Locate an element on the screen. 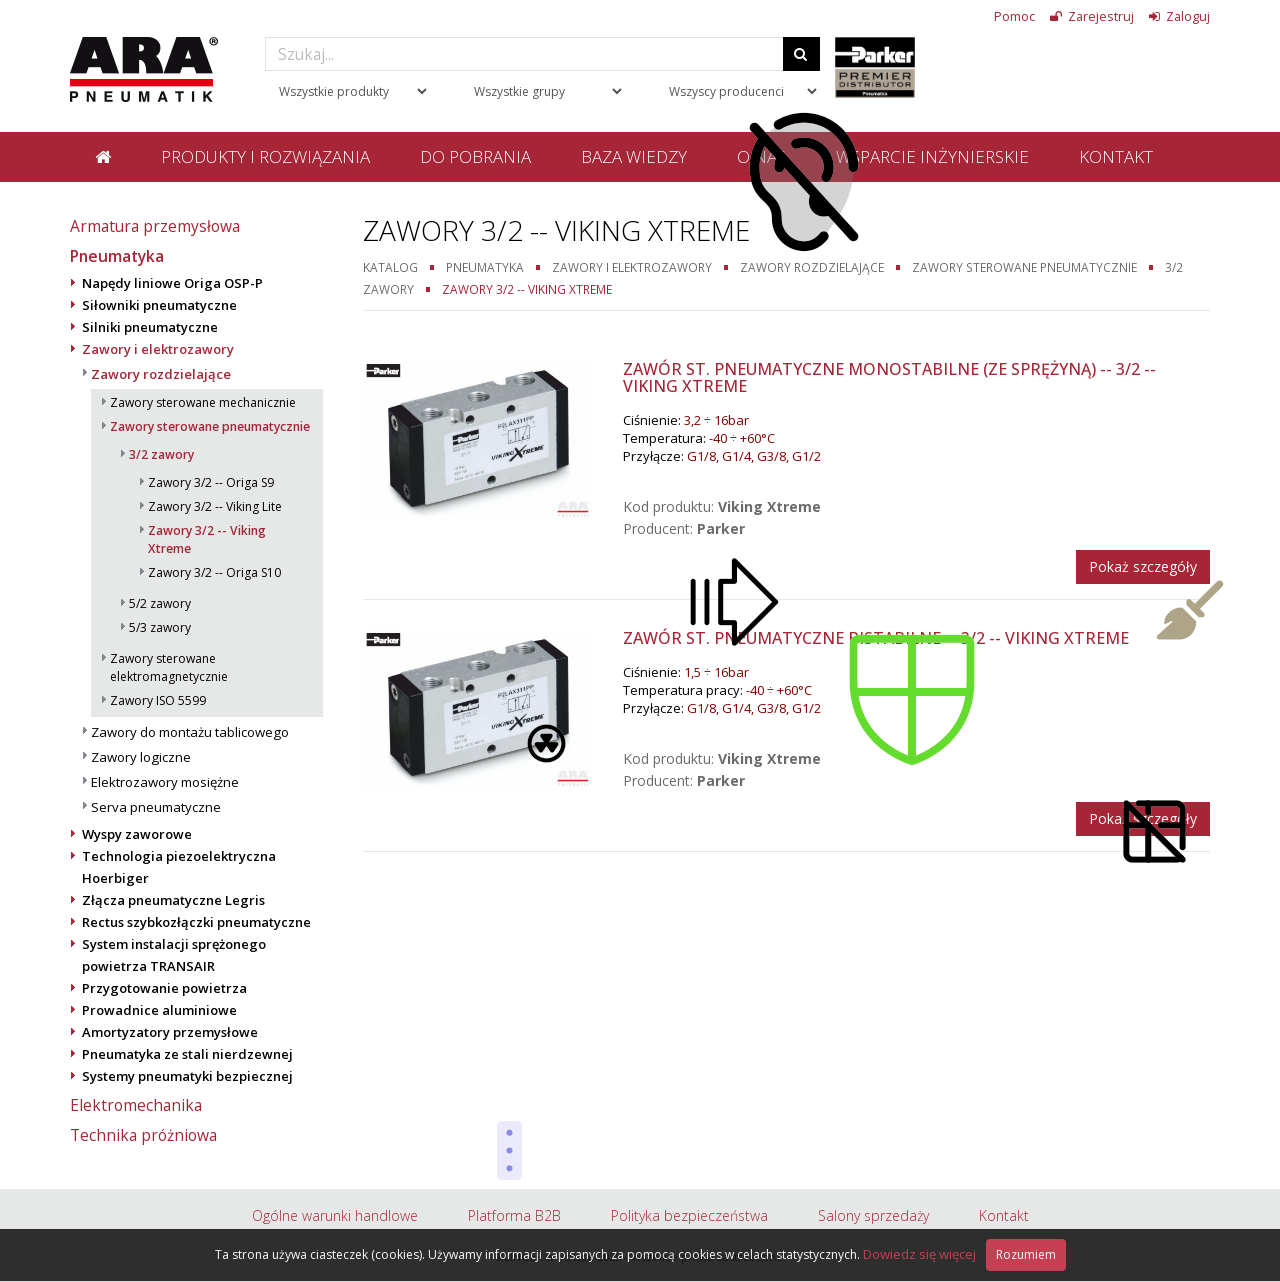  clear or clean up items is located at coordinates (1190, 610).